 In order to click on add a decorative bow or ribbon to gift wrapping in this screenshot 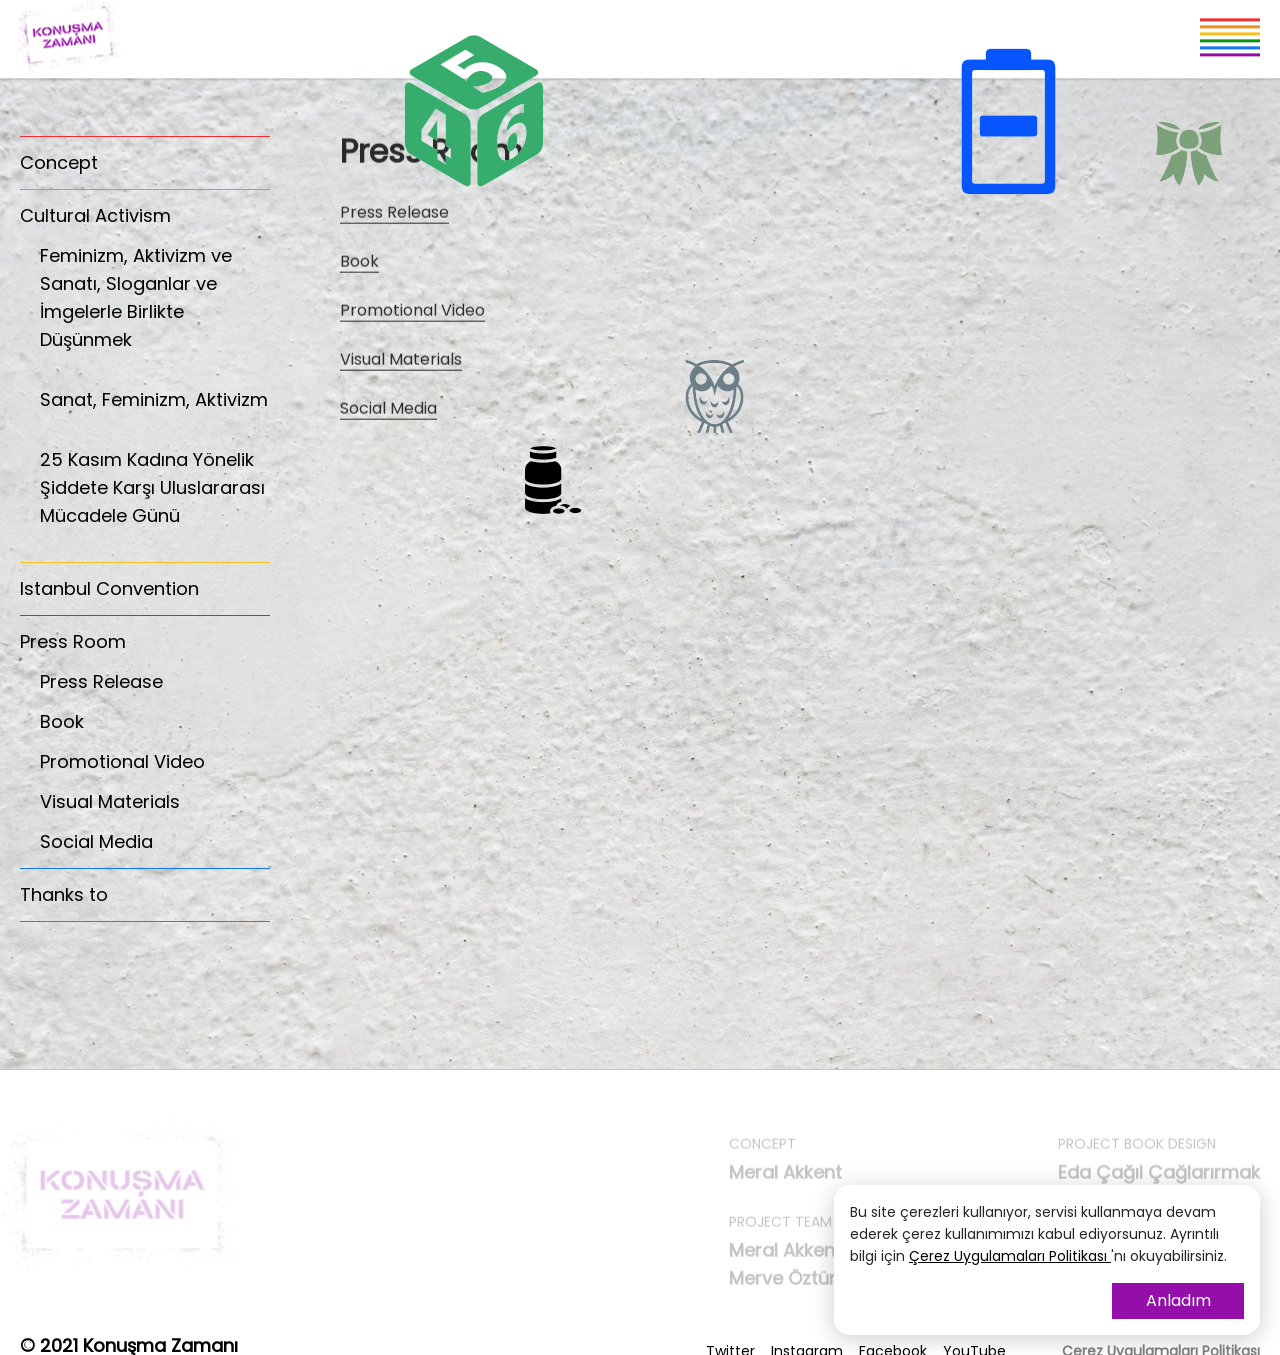, I will do `click(1189, 154)`.